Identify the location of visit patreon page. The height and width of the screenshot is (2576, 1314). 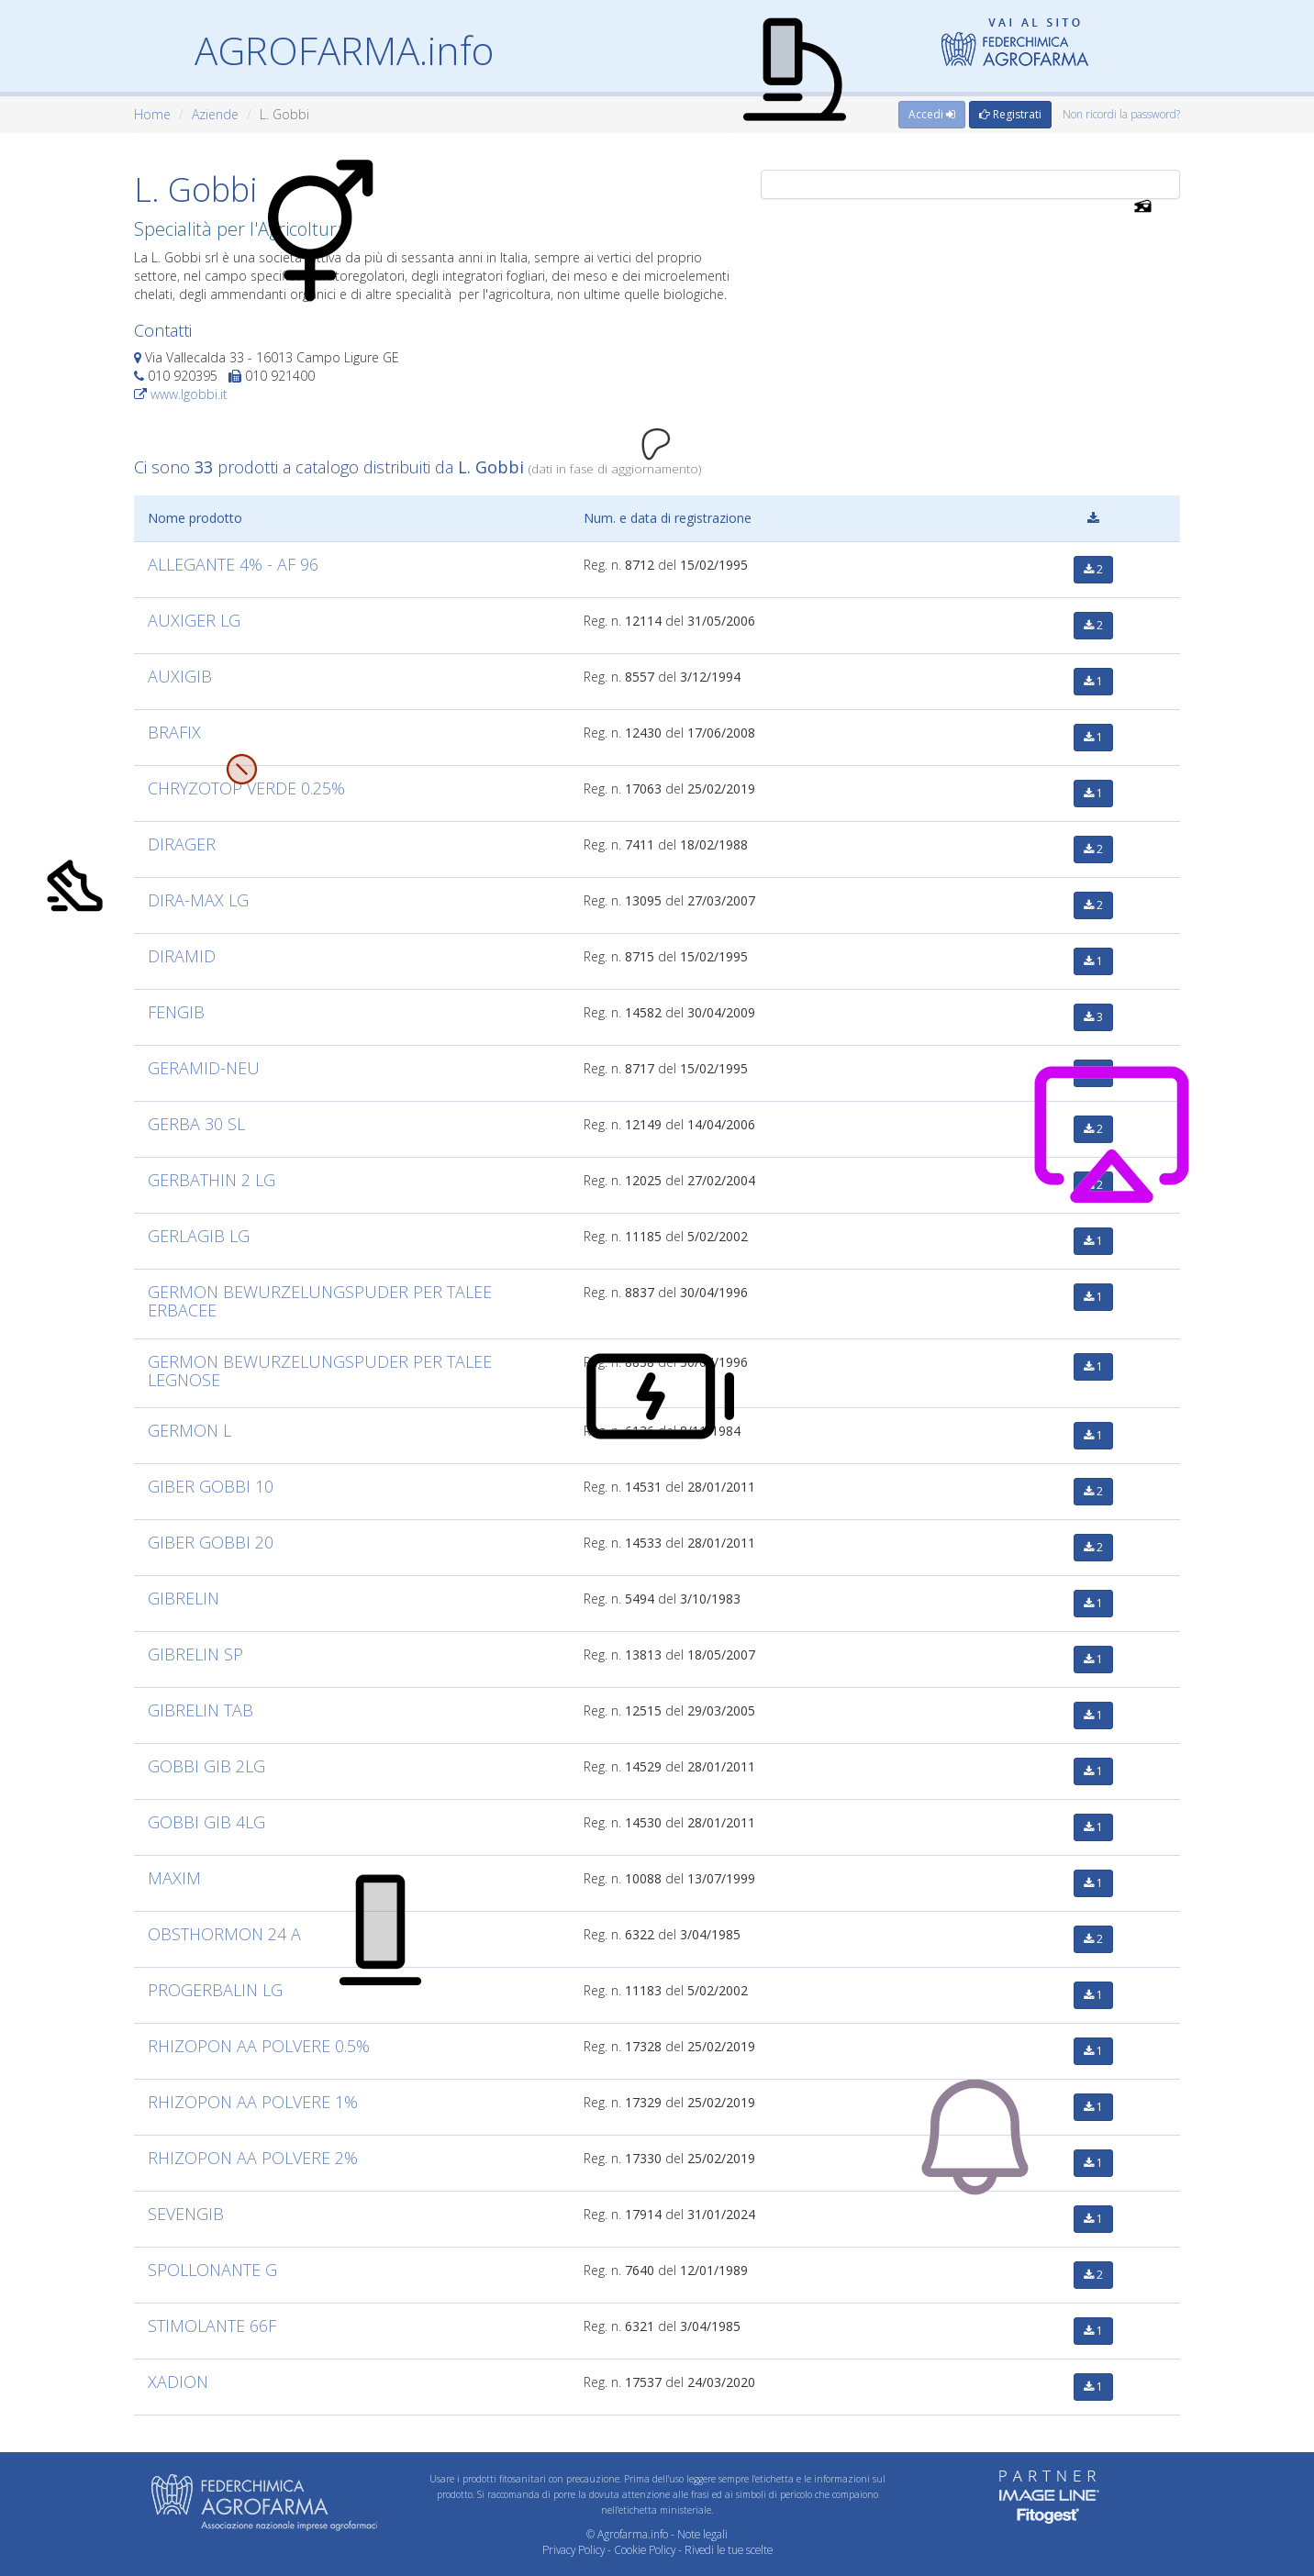
(654, 443).